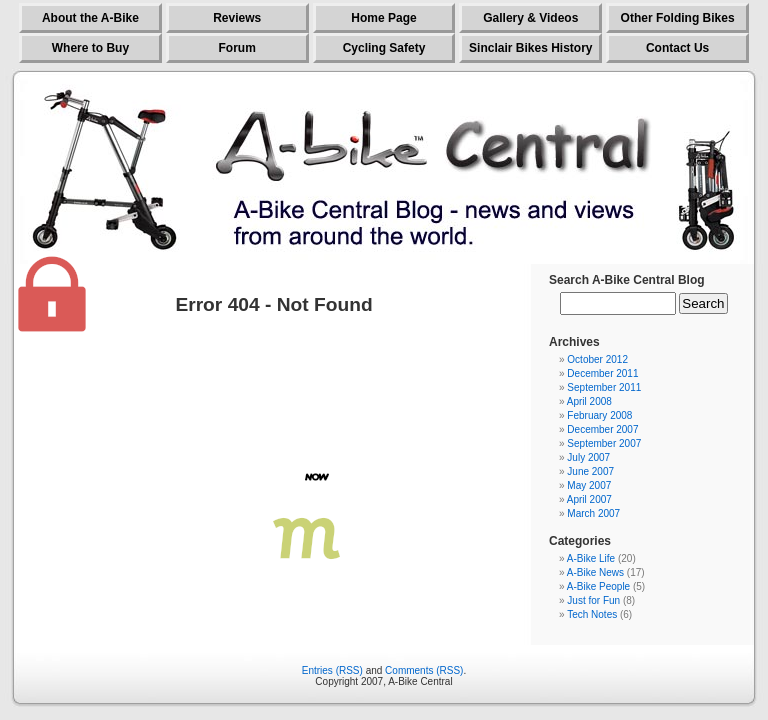 This screenshot has width=768, height=720. I want to click on open mojeek search engine, so click(306, 538).